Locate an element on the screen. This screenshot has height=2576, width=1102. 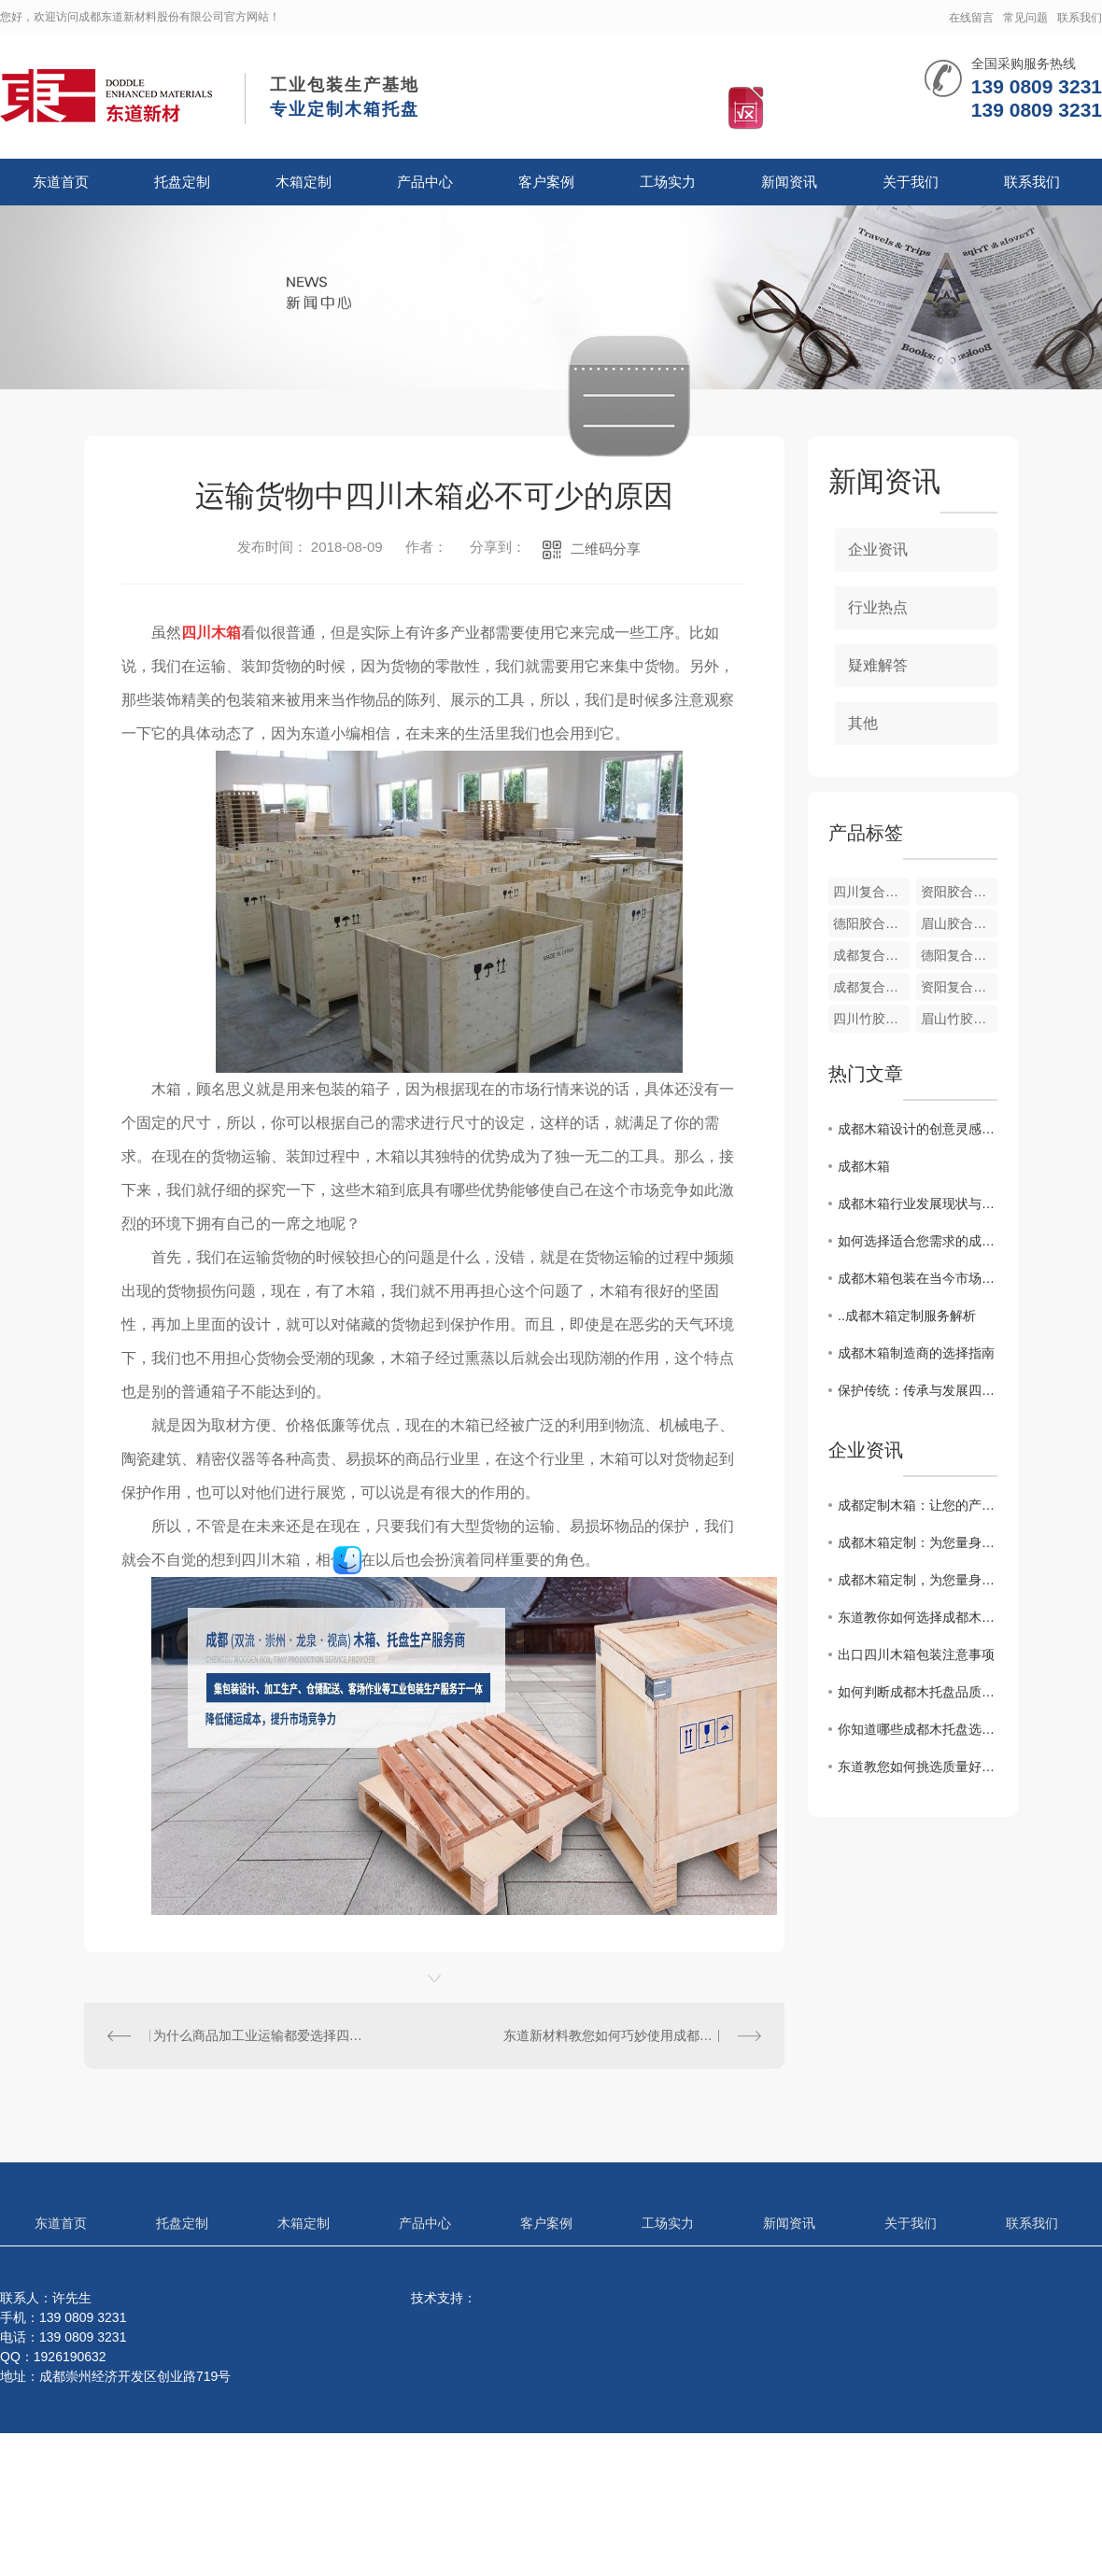
open LibreOffice Math application is located at coordinates (745, 107).